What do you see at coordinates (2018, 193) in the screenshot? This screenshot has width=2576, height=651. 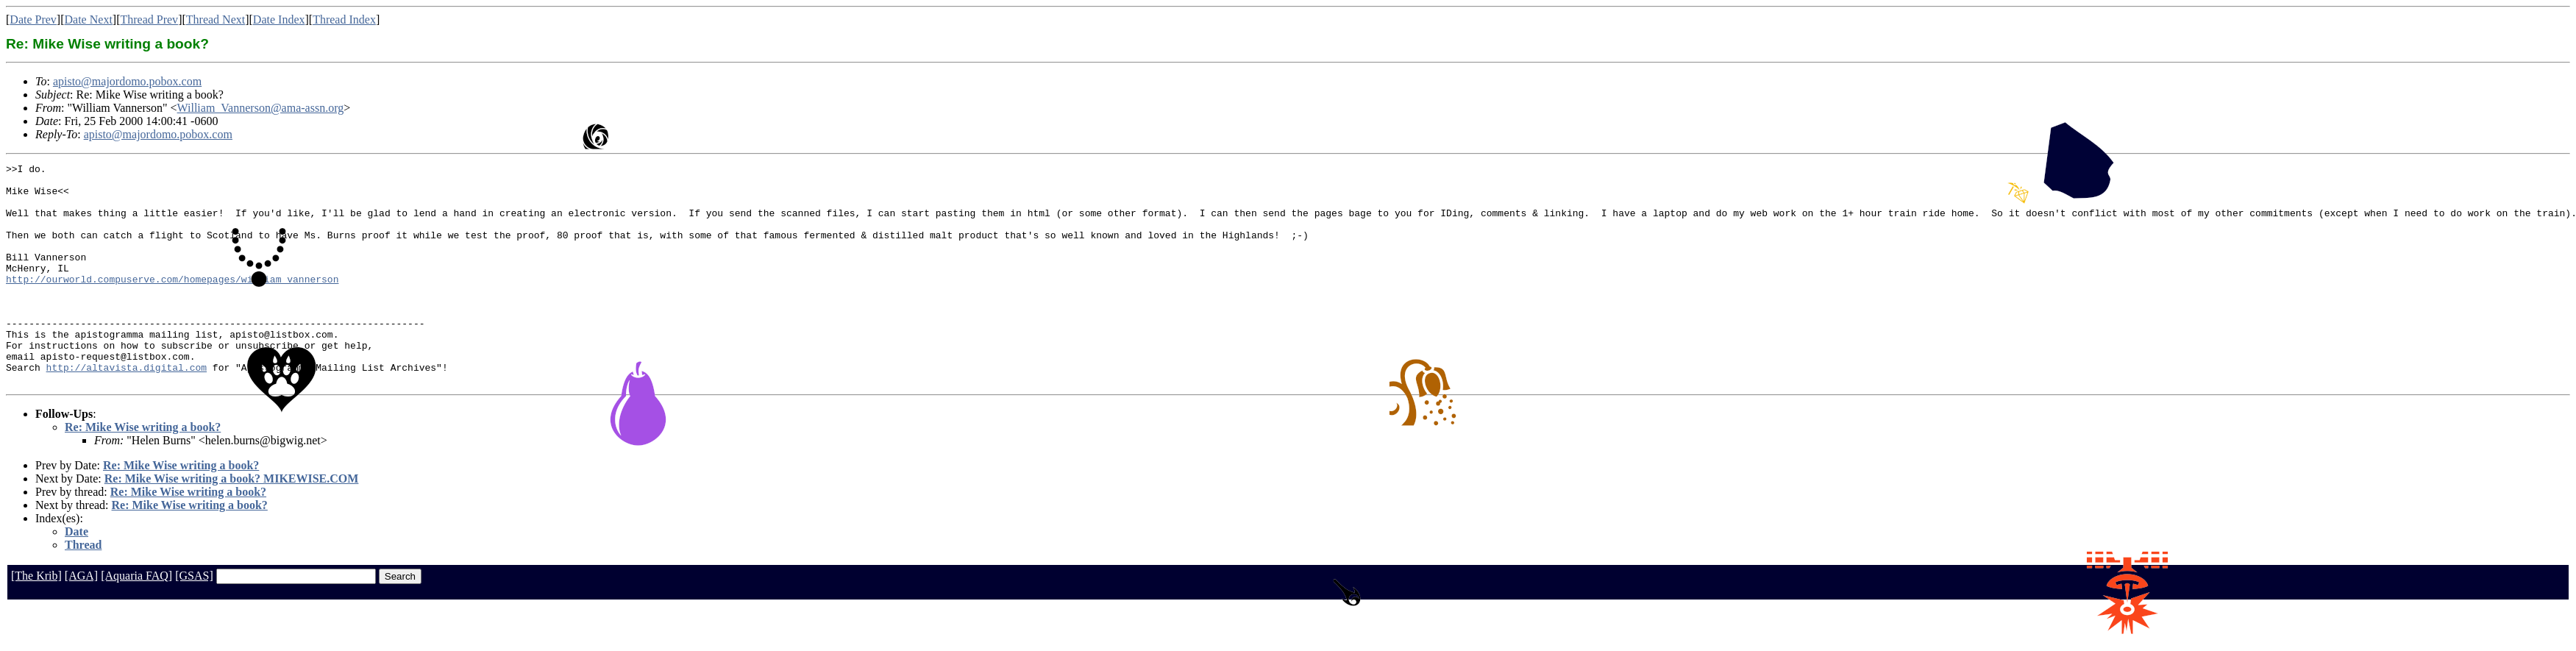 I see `indicates hard difficulty or challenge level` at bounding box center [2018, 193].